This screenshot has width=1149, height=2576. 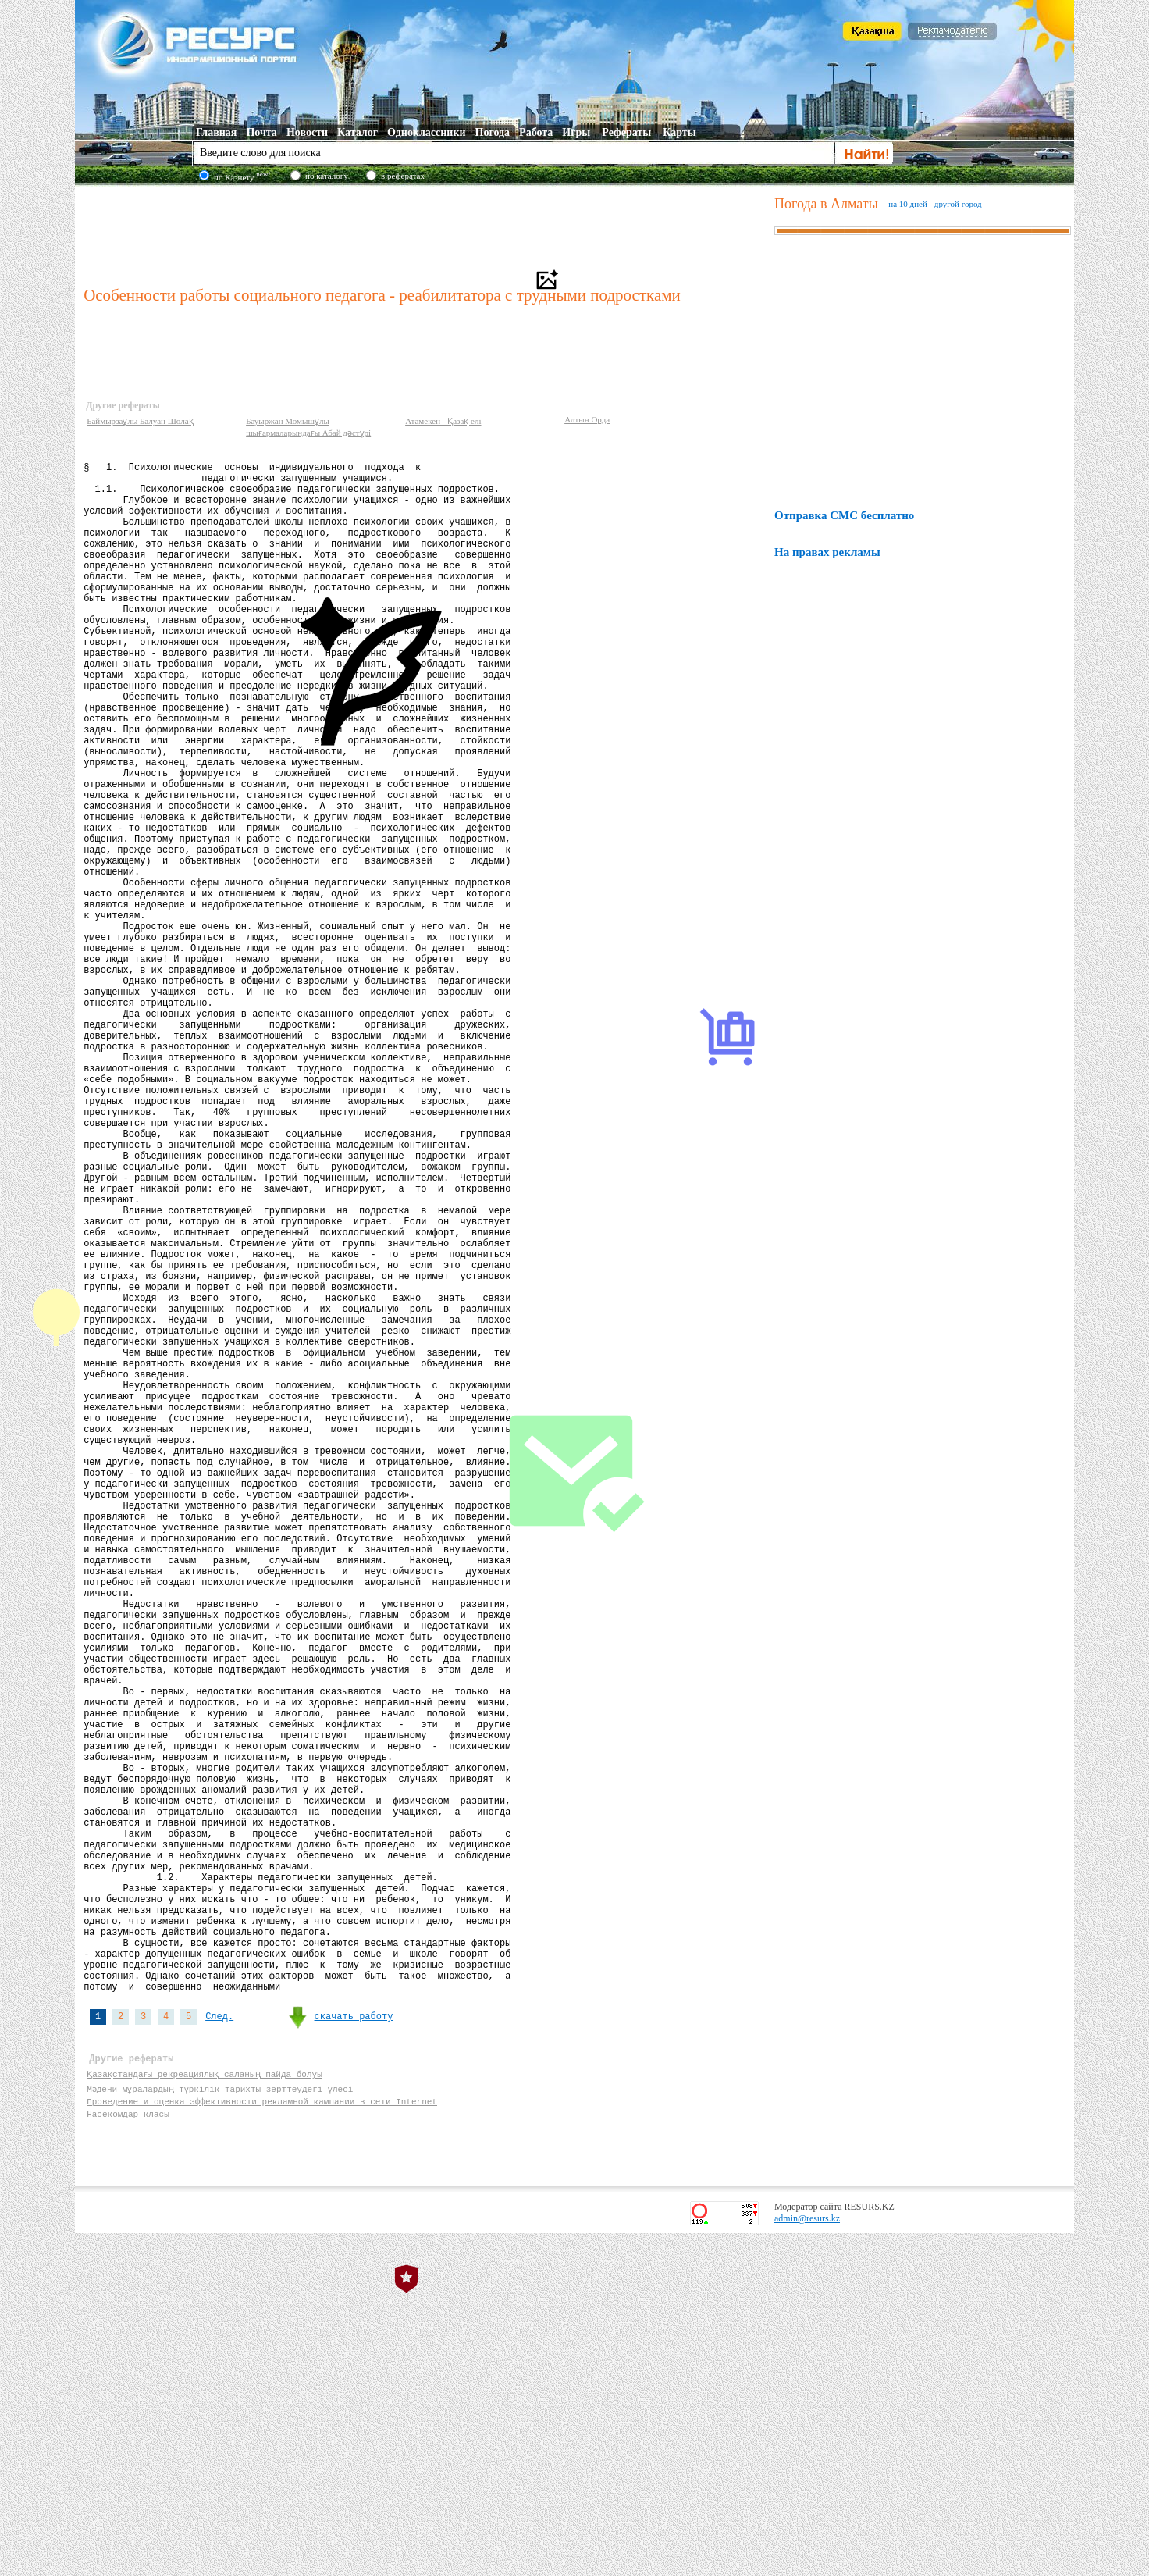 What do you see at coordinates (406, 2278) in the screenshot?
I see `indicates premium or verified security status` at bounding box center [406, 2278].